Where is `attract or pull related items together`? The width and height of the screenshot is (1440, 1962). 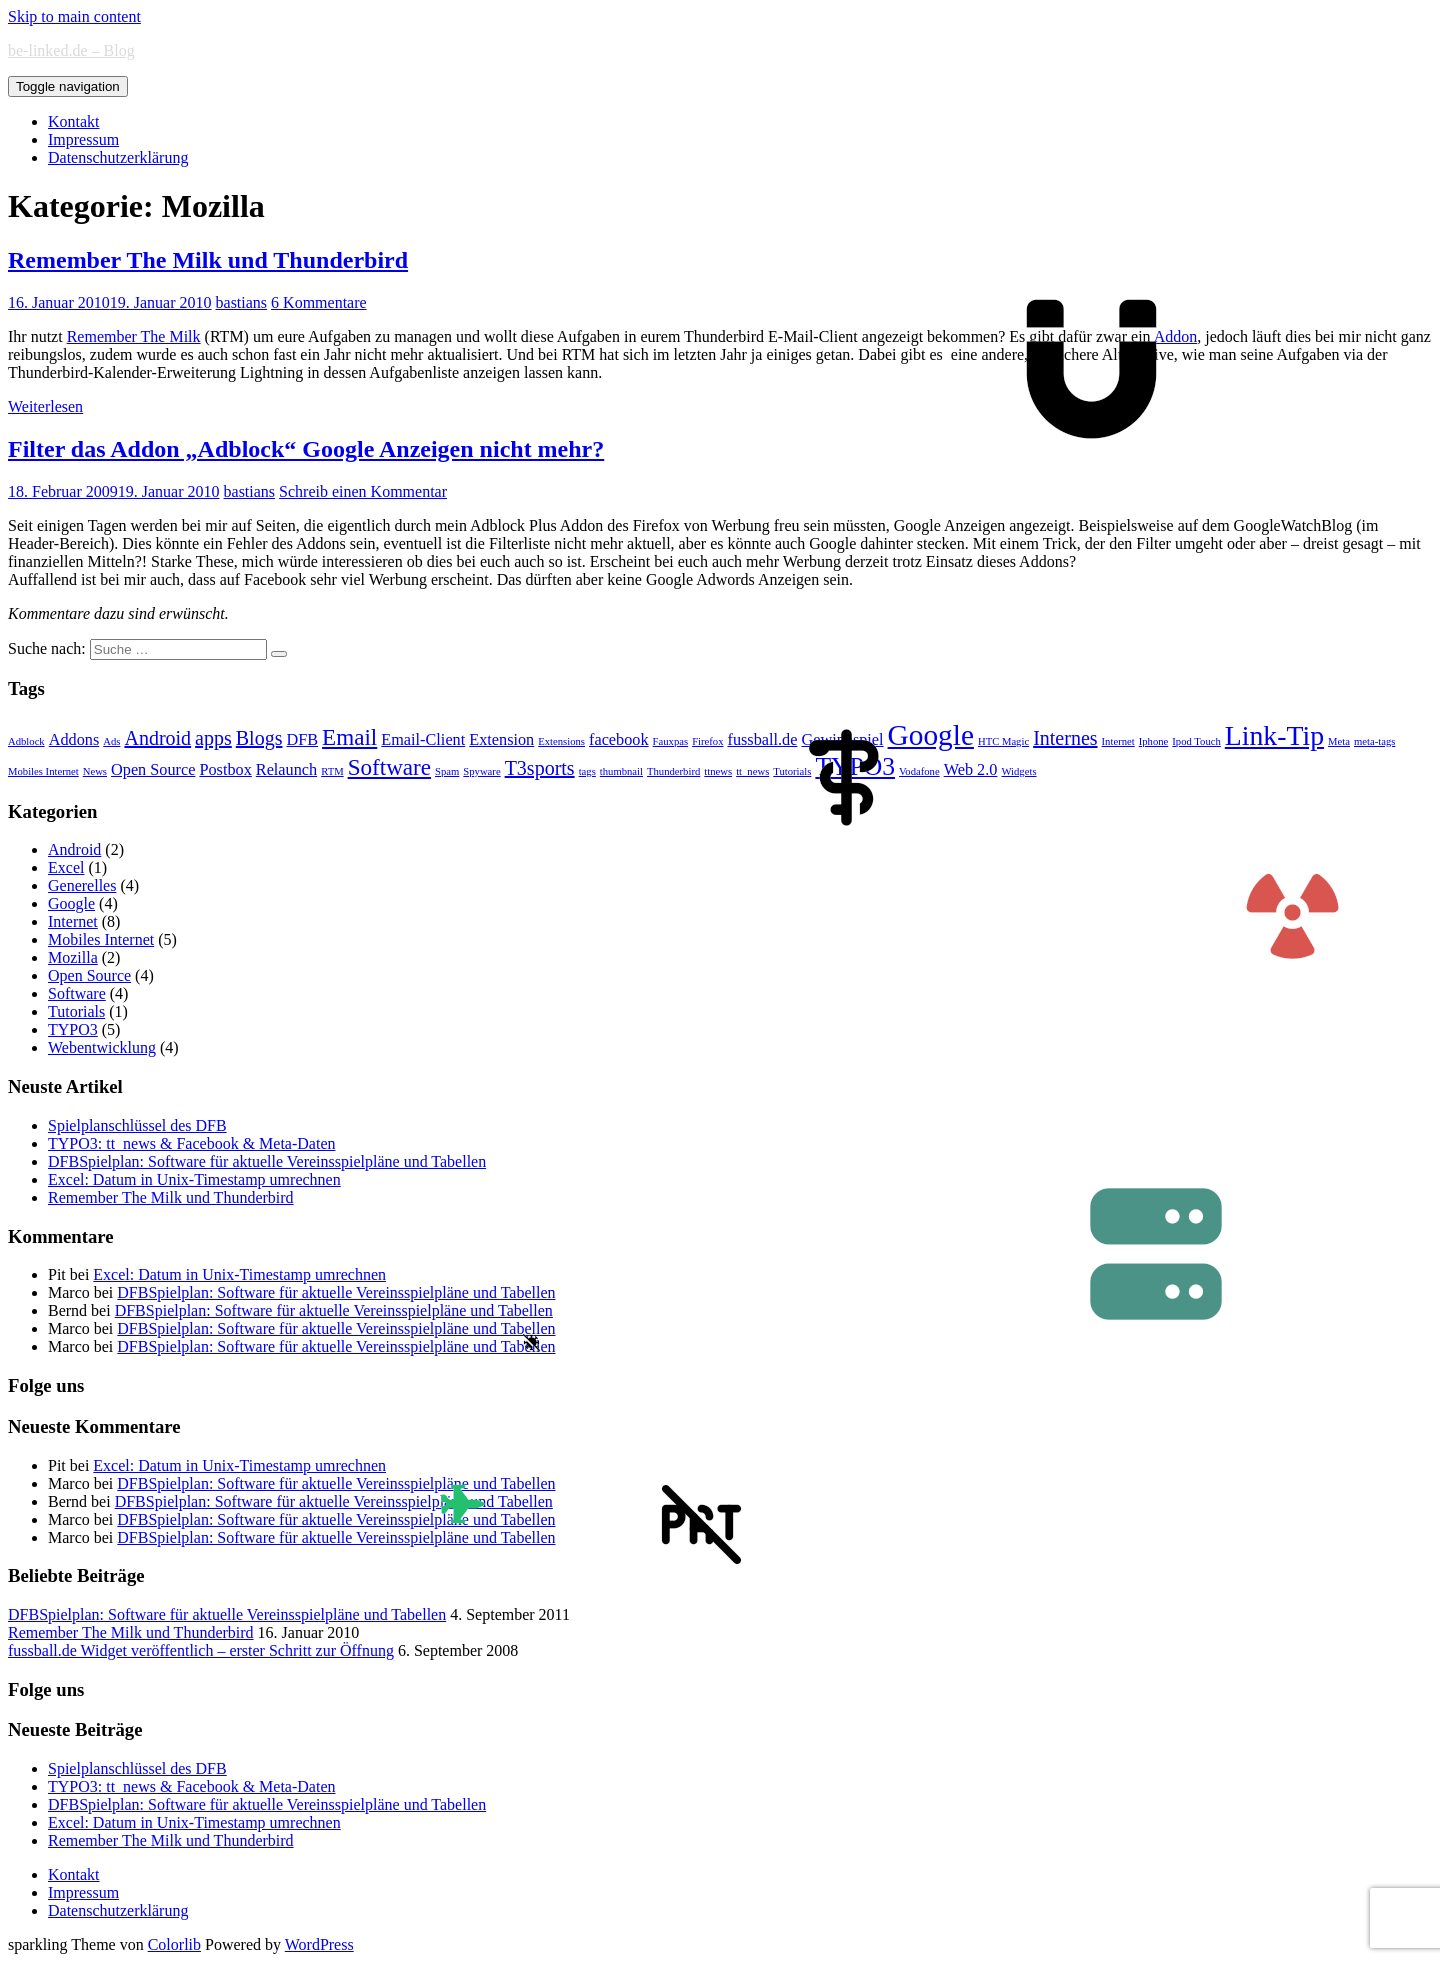
attract or pull related items together is located at coordinates (1091, 364).